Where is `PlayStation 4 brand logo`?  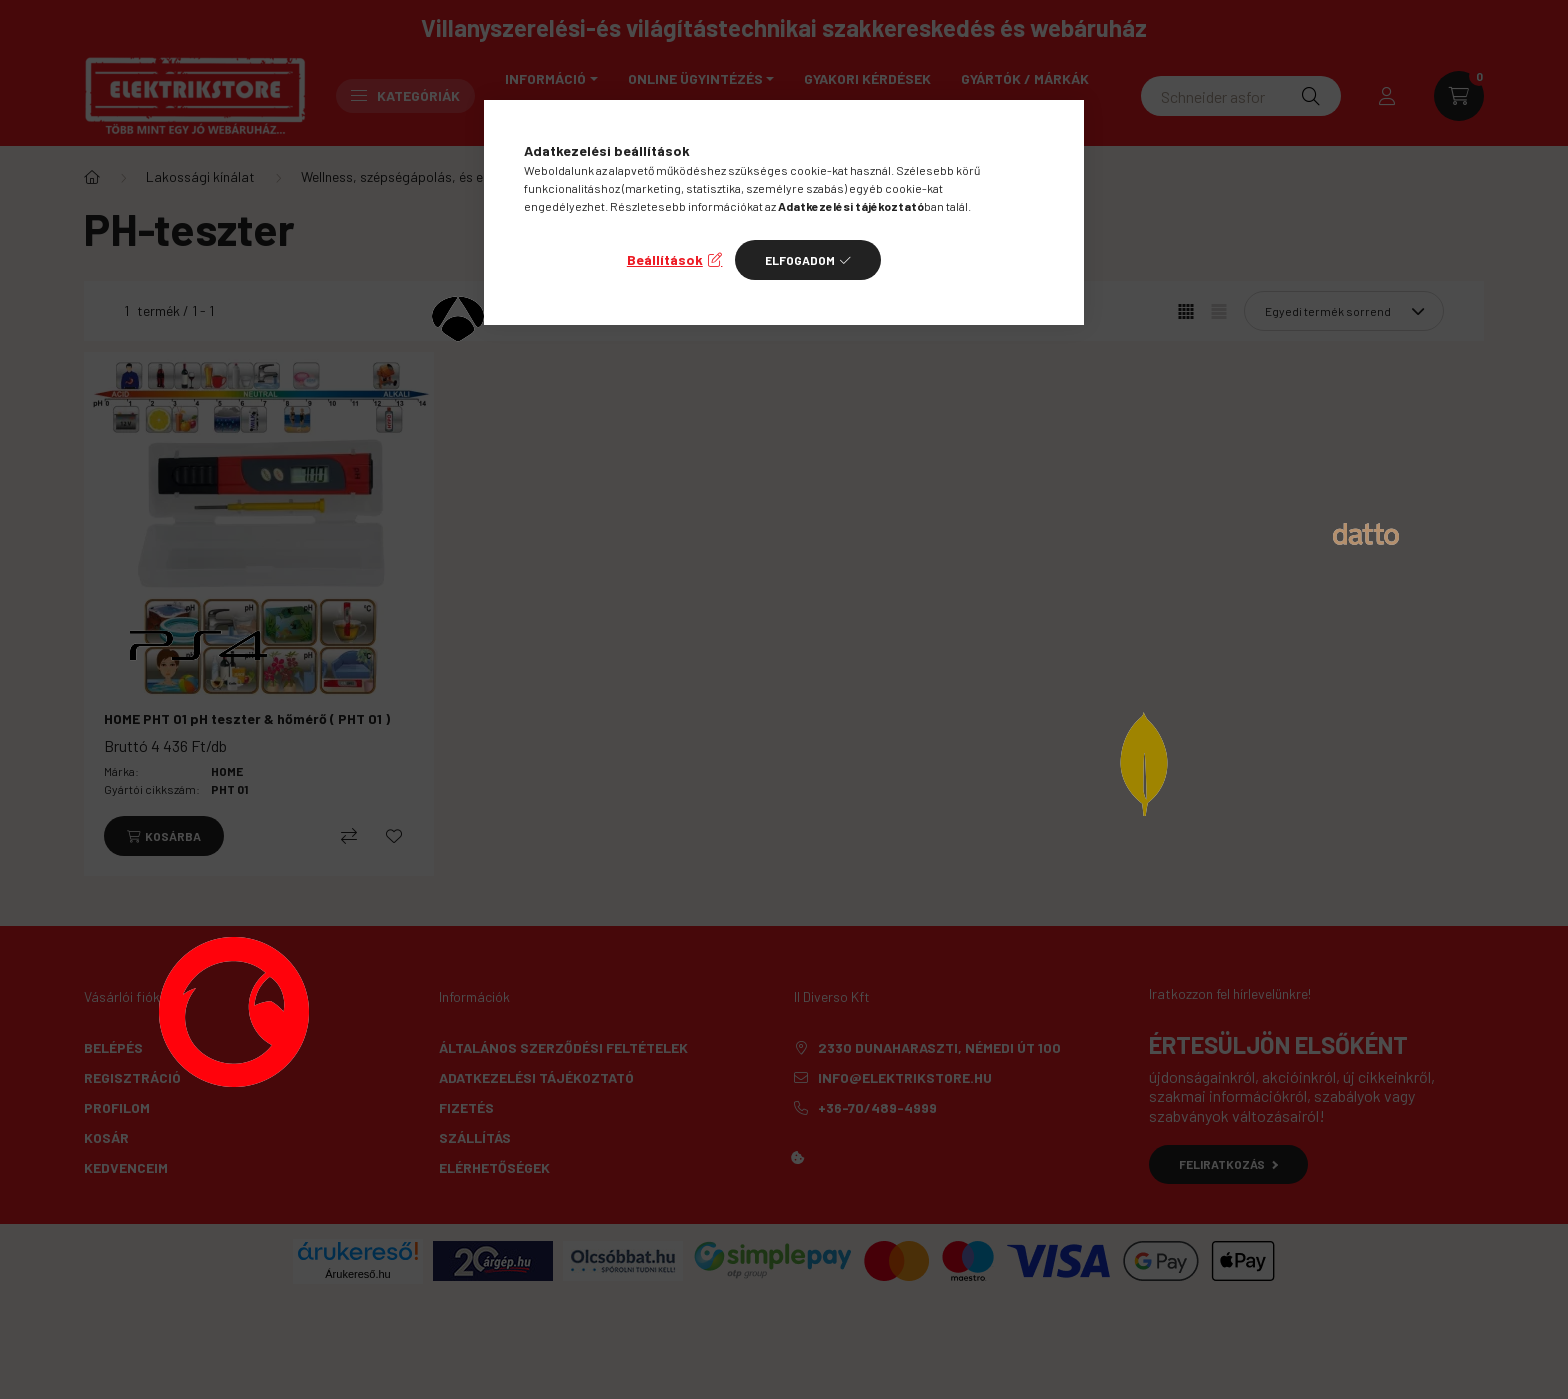
PlayStation 4 brand logo is located at coordinates (198, 645).